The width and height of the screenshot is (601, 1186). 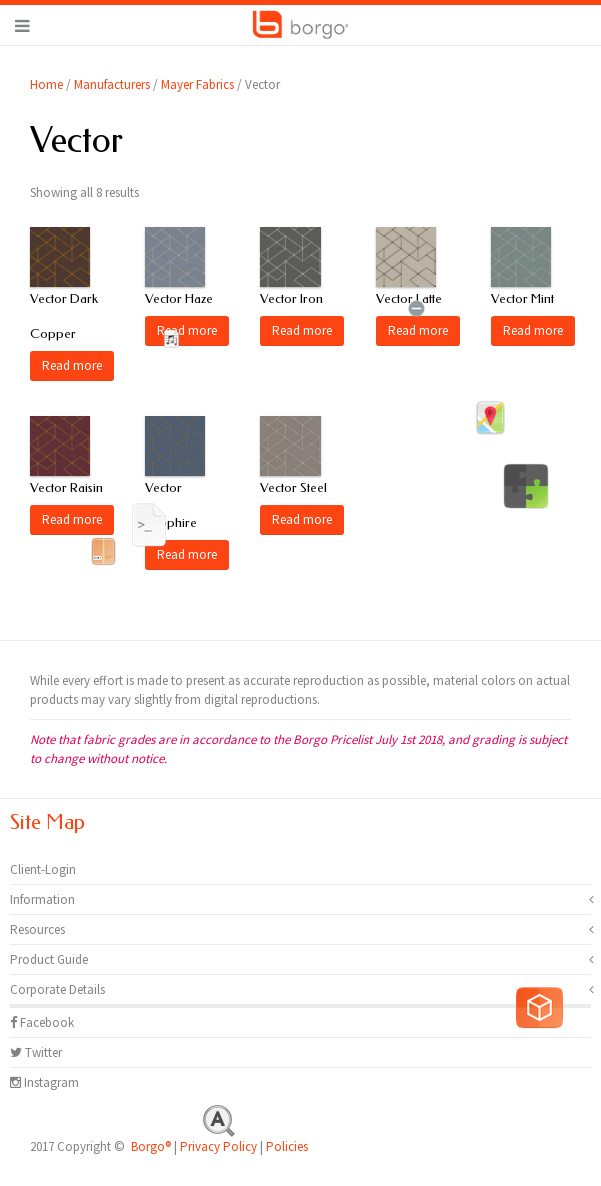 What do you see at coordinates (171, 338) in the screenshot?
I see `an eMelody ringtone file` at bounding box center [171, 338].